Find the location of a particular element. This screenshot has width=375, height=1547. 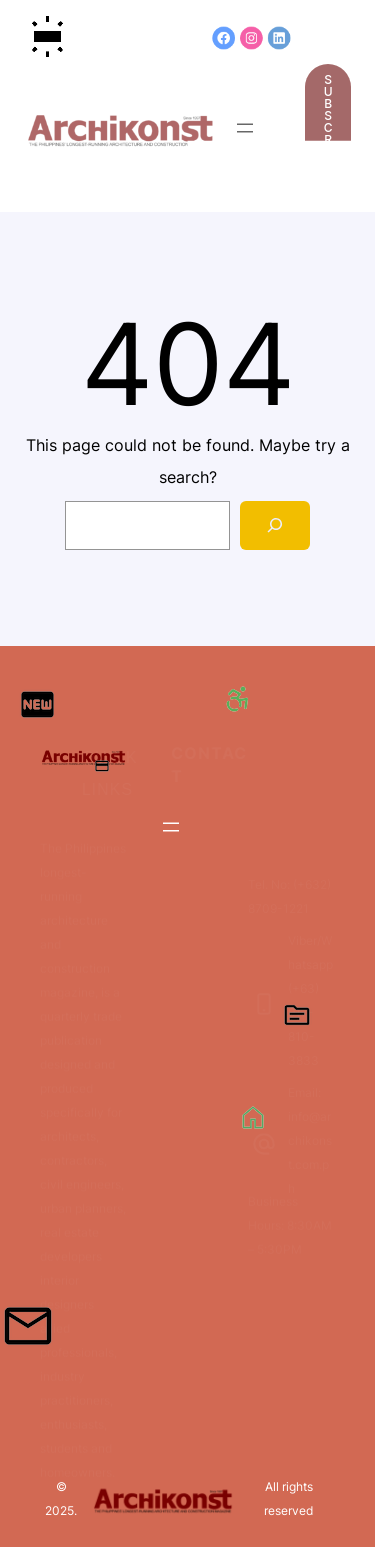

access accessibility settings is located at coordinates (238, 699).